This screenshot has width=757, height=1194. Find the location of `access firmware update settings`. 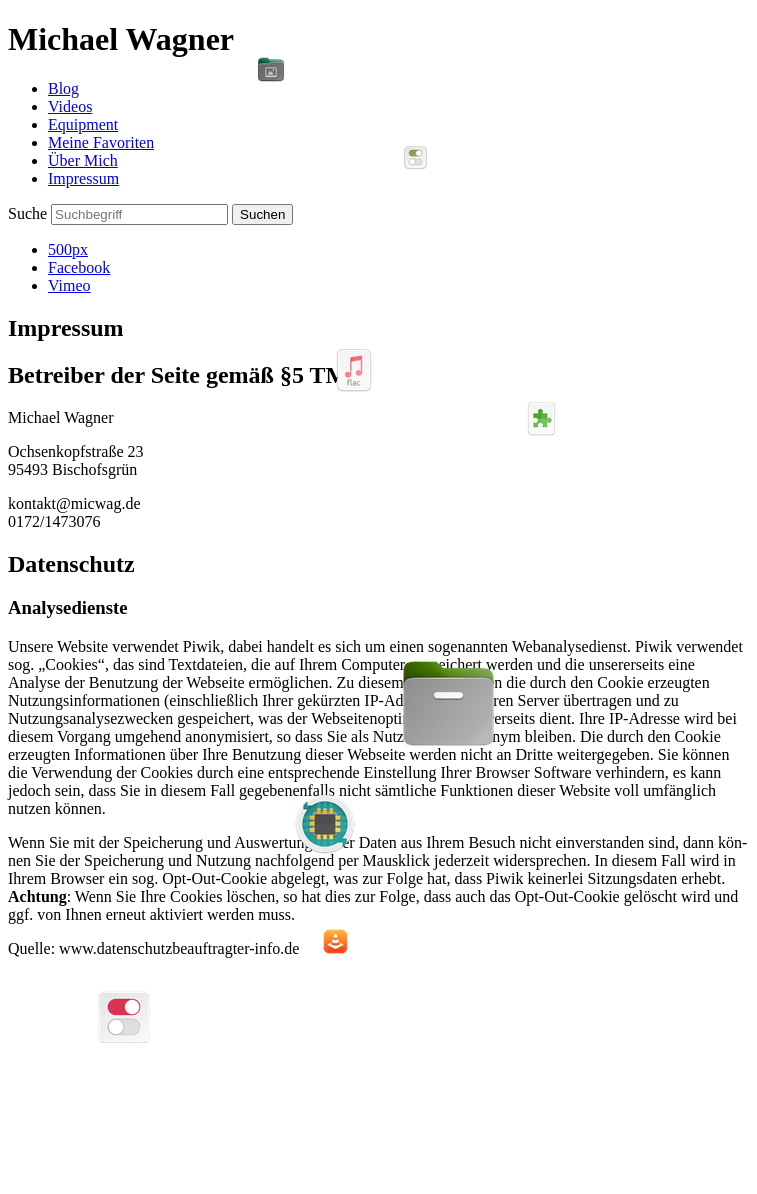

access firmware update settings is located at coordinates (325, 824).